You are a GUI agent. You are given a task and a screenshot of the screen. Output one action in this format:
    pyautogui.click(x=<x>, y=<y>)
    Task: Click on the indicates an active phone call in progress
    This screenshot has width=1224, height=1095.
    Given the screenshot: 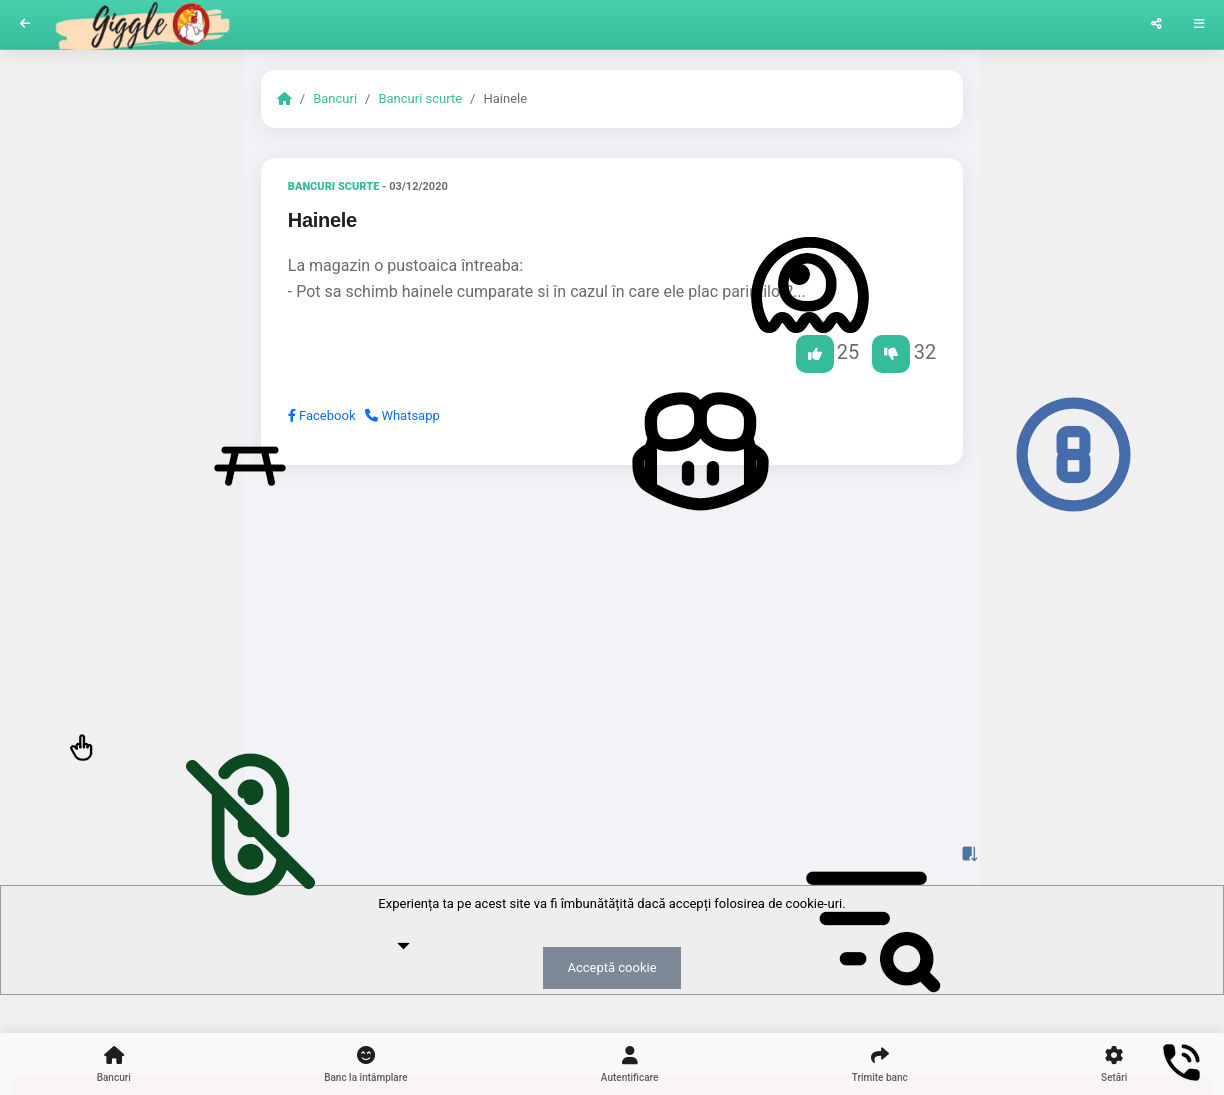 What is the action you would take?
    pyautogui.click(x=1181, y=1062)
    